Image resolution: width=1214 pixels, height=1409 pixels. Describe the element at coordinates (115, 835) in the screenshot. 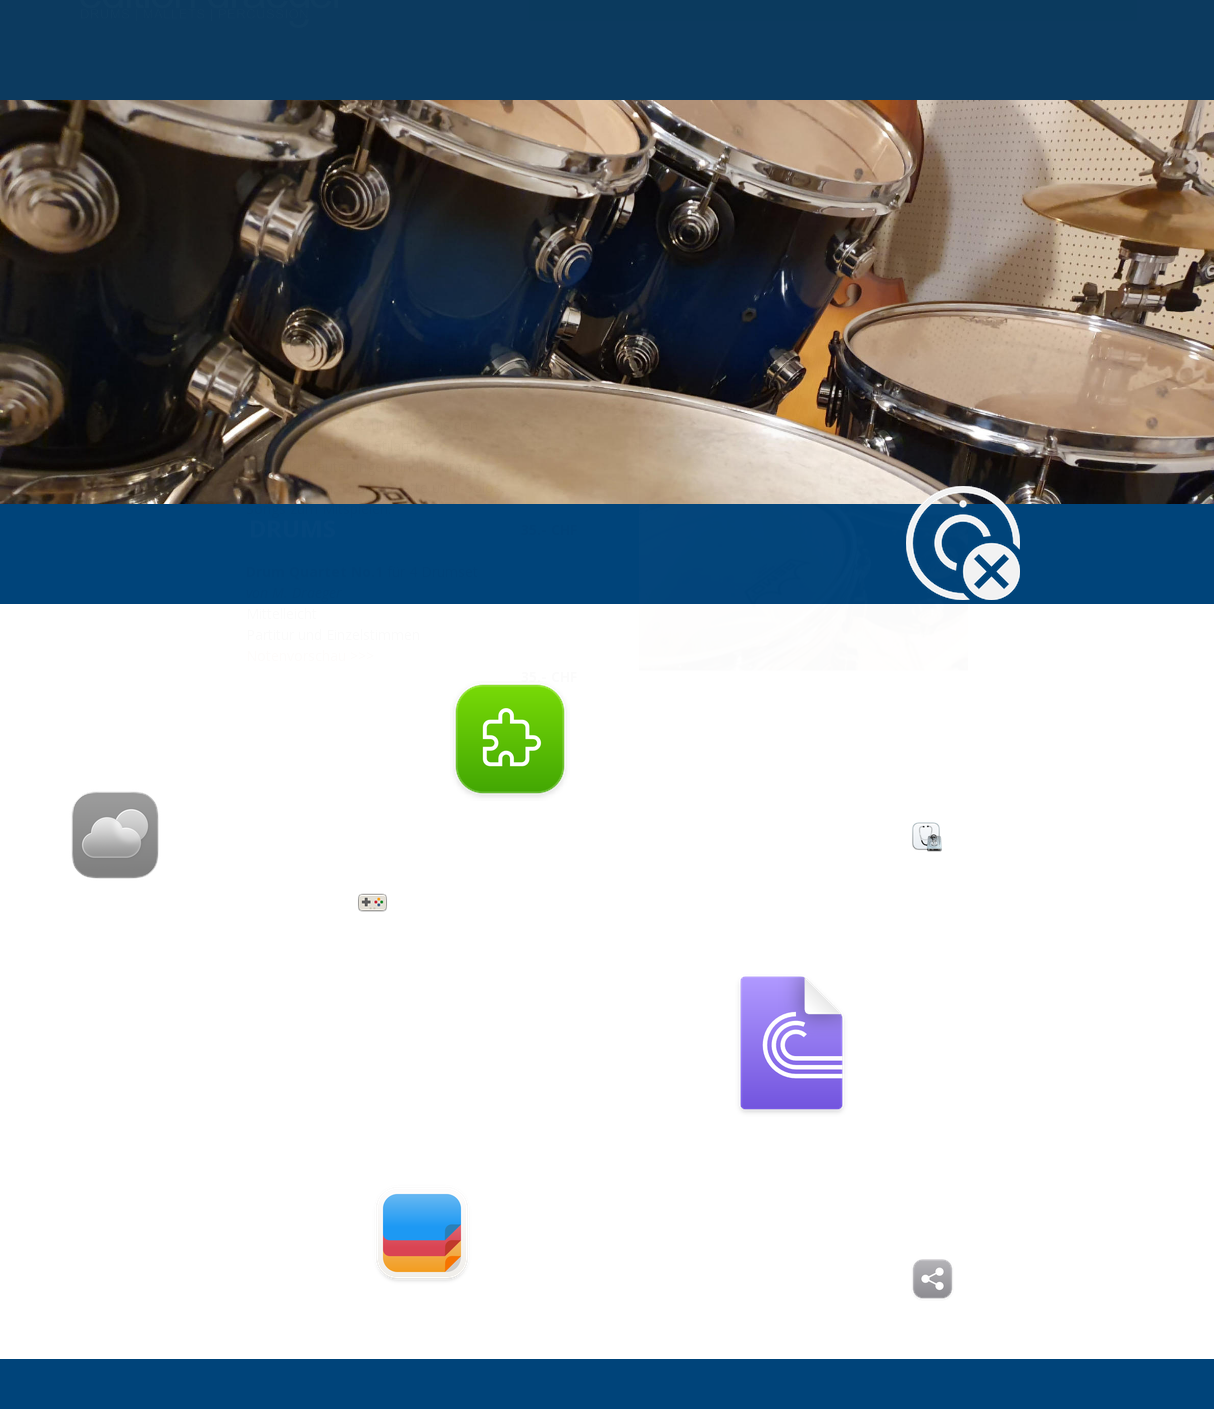

I see `open the weather app` at that location.